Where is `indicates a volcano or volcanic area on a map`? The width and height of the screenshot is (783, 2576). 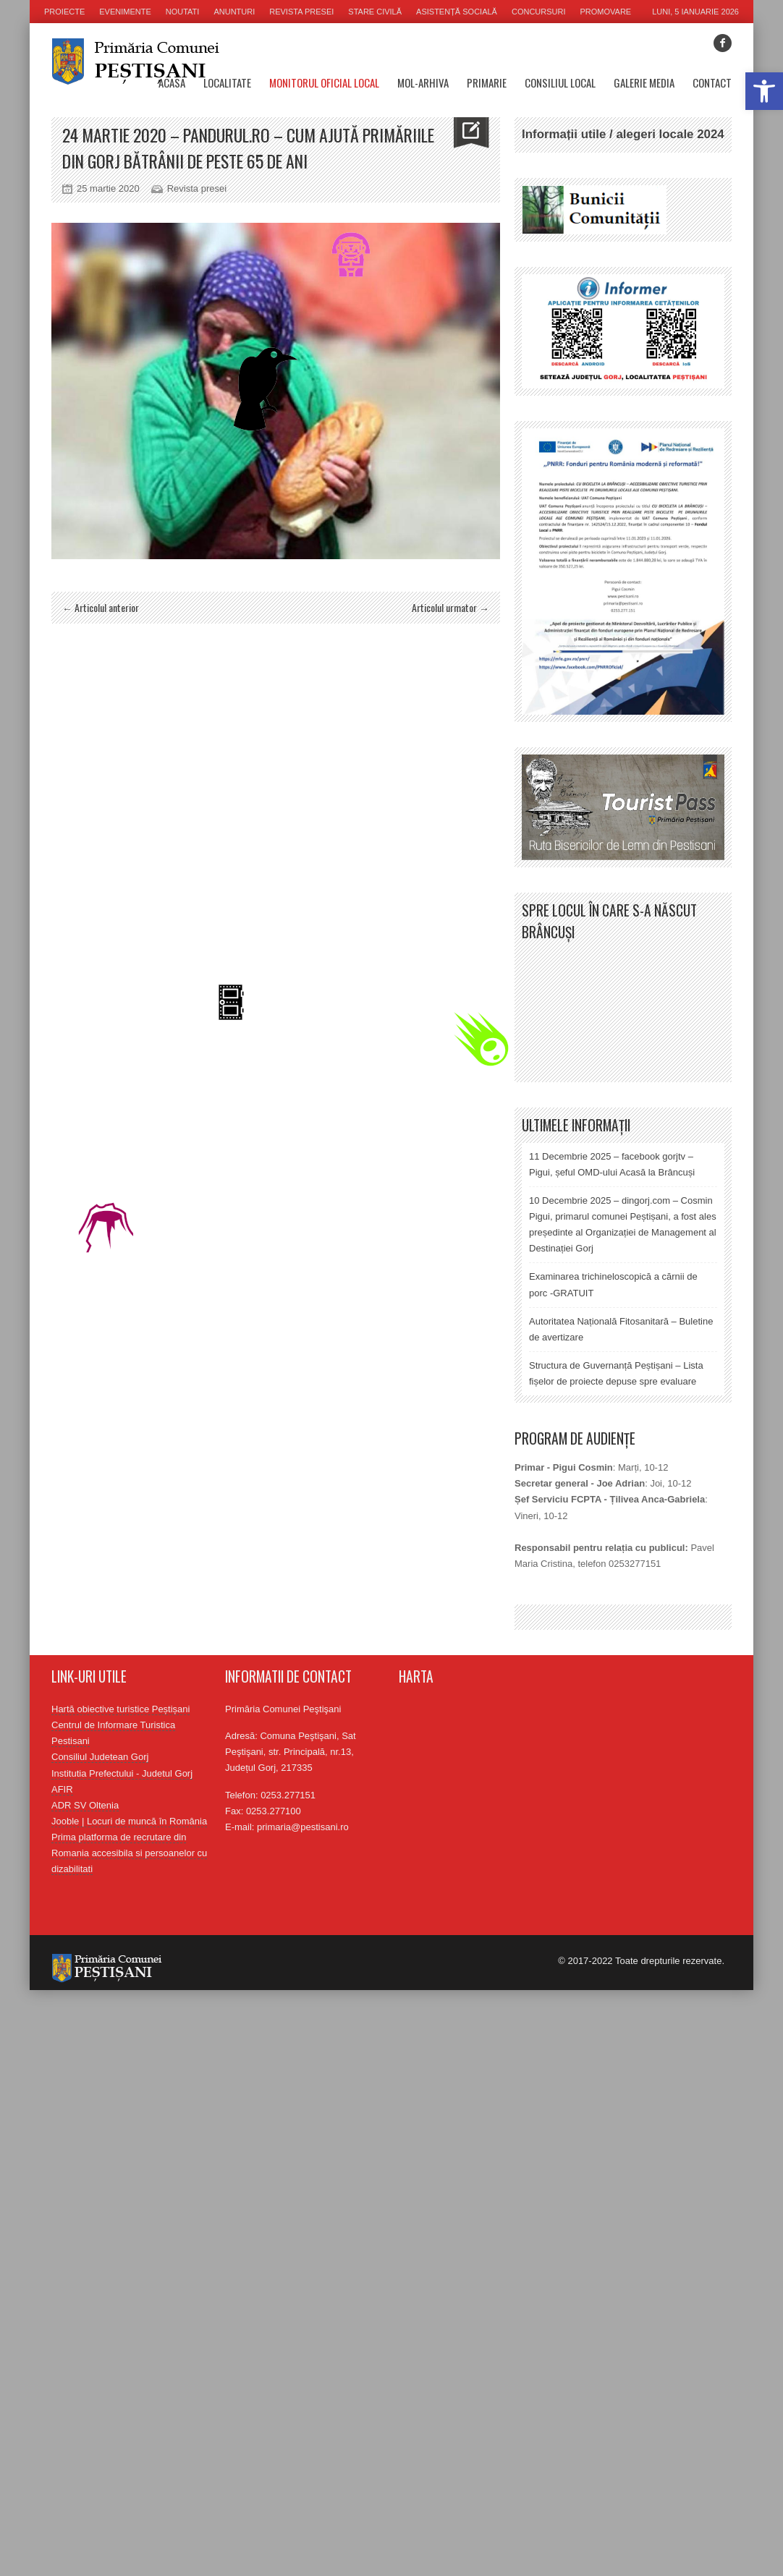 indicates a volcano or volcanic area on a map is located at coordinates (106, 1225).